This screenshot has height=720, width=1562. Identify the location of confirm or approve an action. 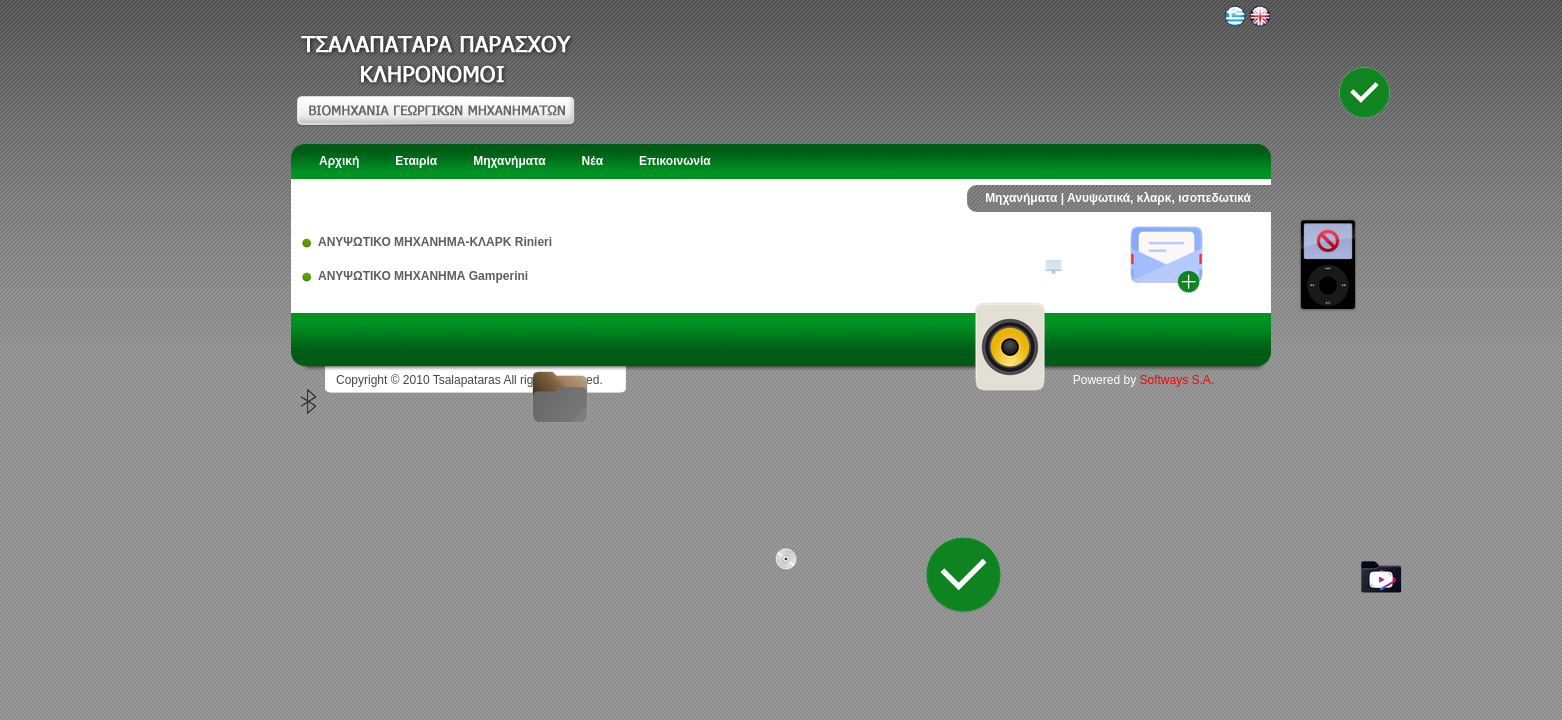
(1364, 92).